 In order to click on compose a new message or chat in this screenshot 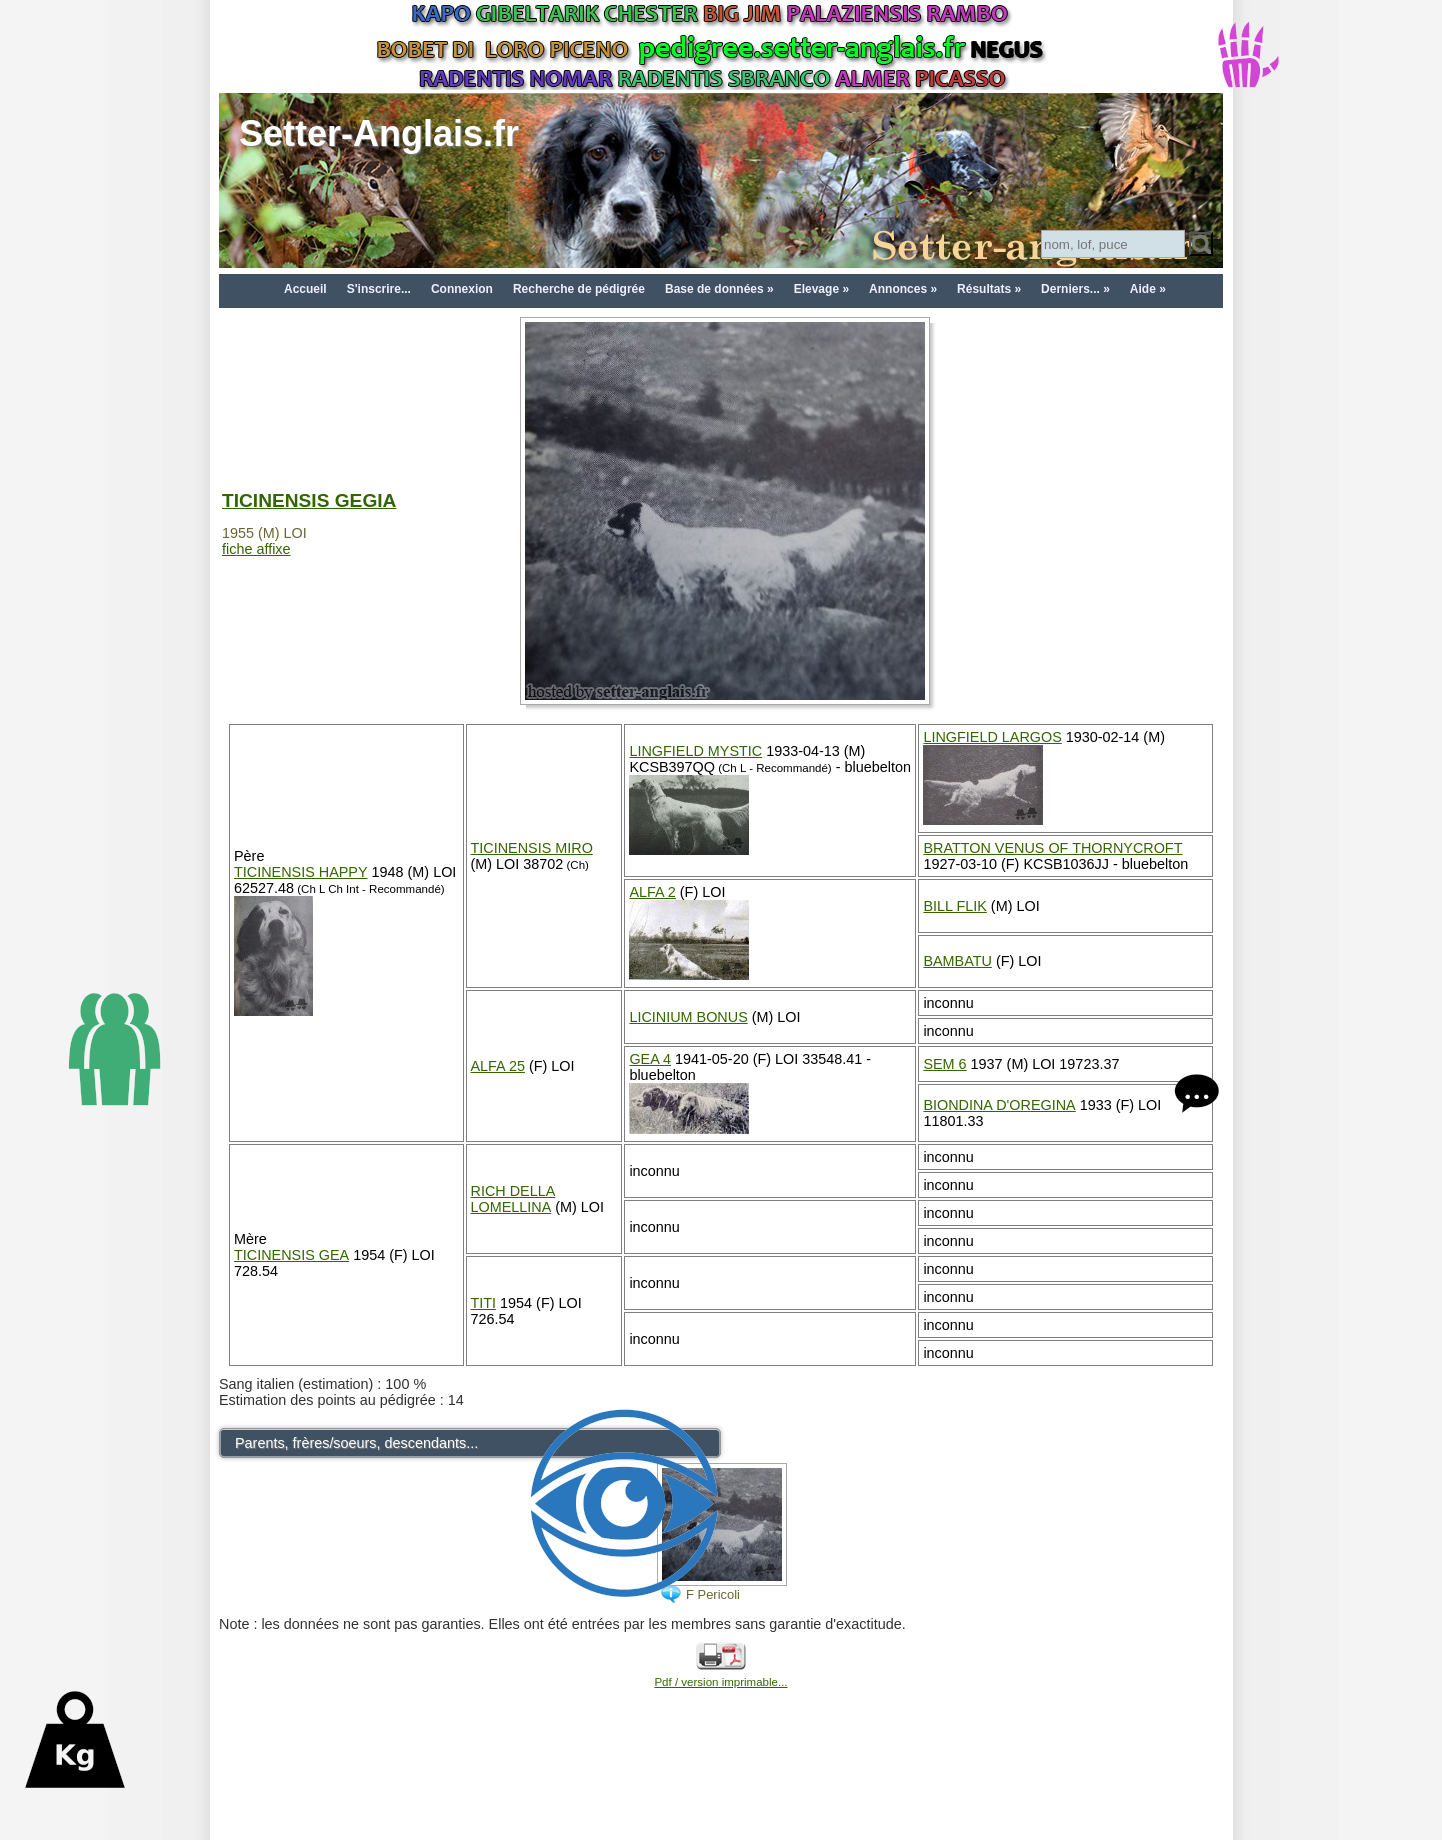, I will do `click(1197, 1093)`.